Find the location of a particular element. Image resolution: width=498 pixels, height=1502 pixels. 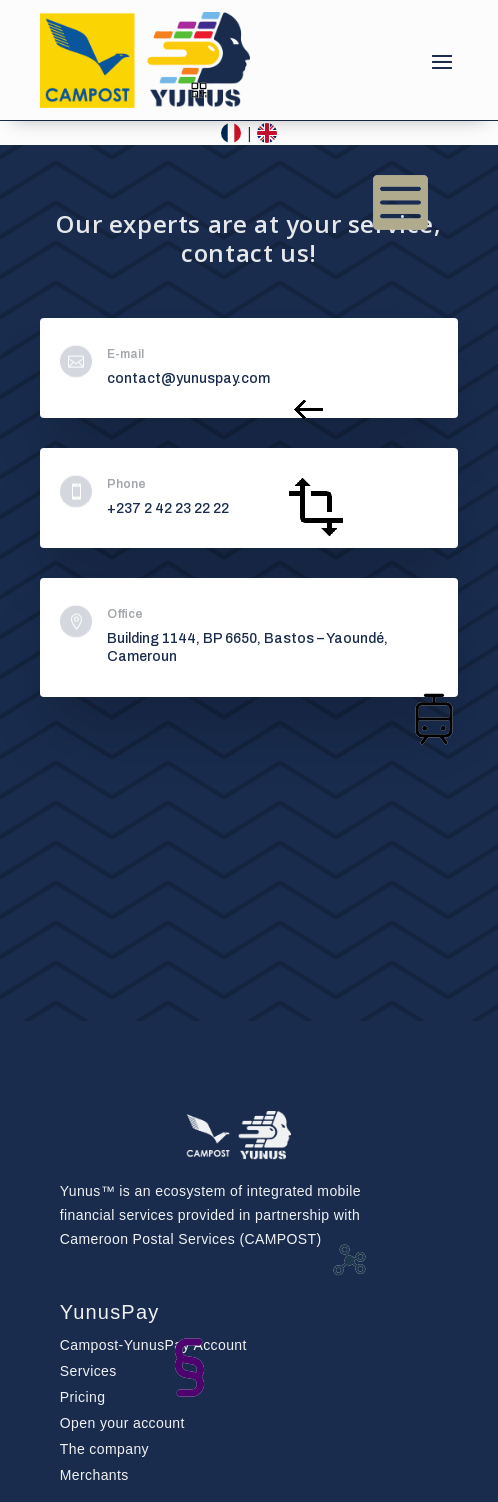

indicates a section or paragraph marker is located at coordinates (189, 1367).